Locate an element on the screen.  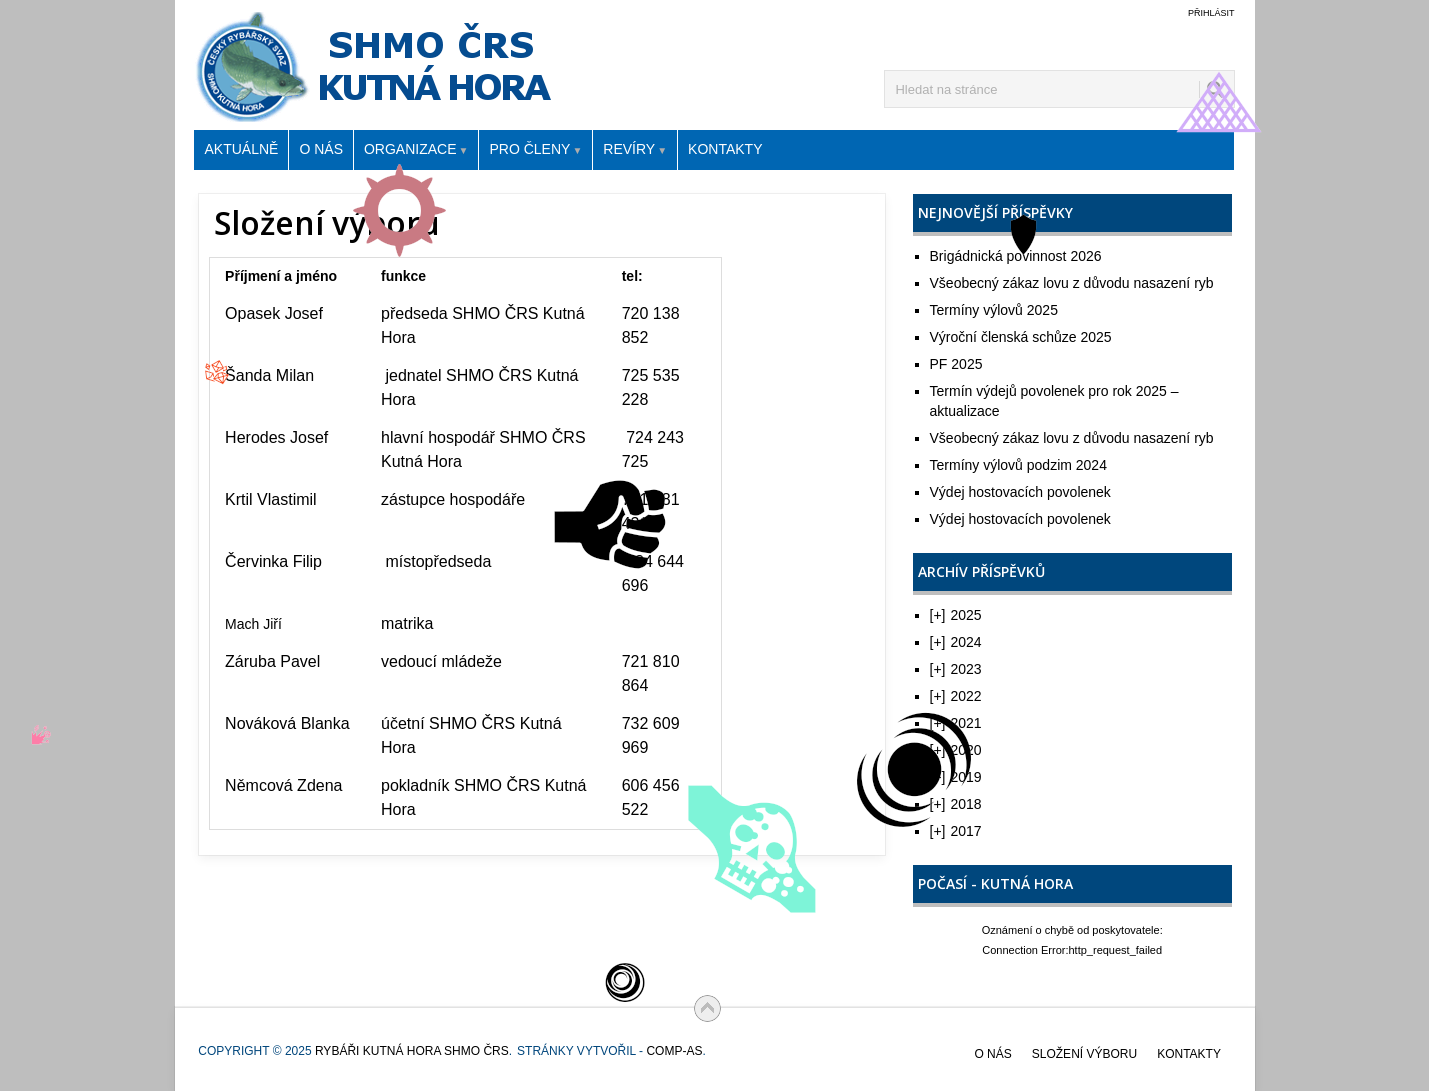
indicates vibration or haptic feedback is enabled is located at coordinates (915, 769).